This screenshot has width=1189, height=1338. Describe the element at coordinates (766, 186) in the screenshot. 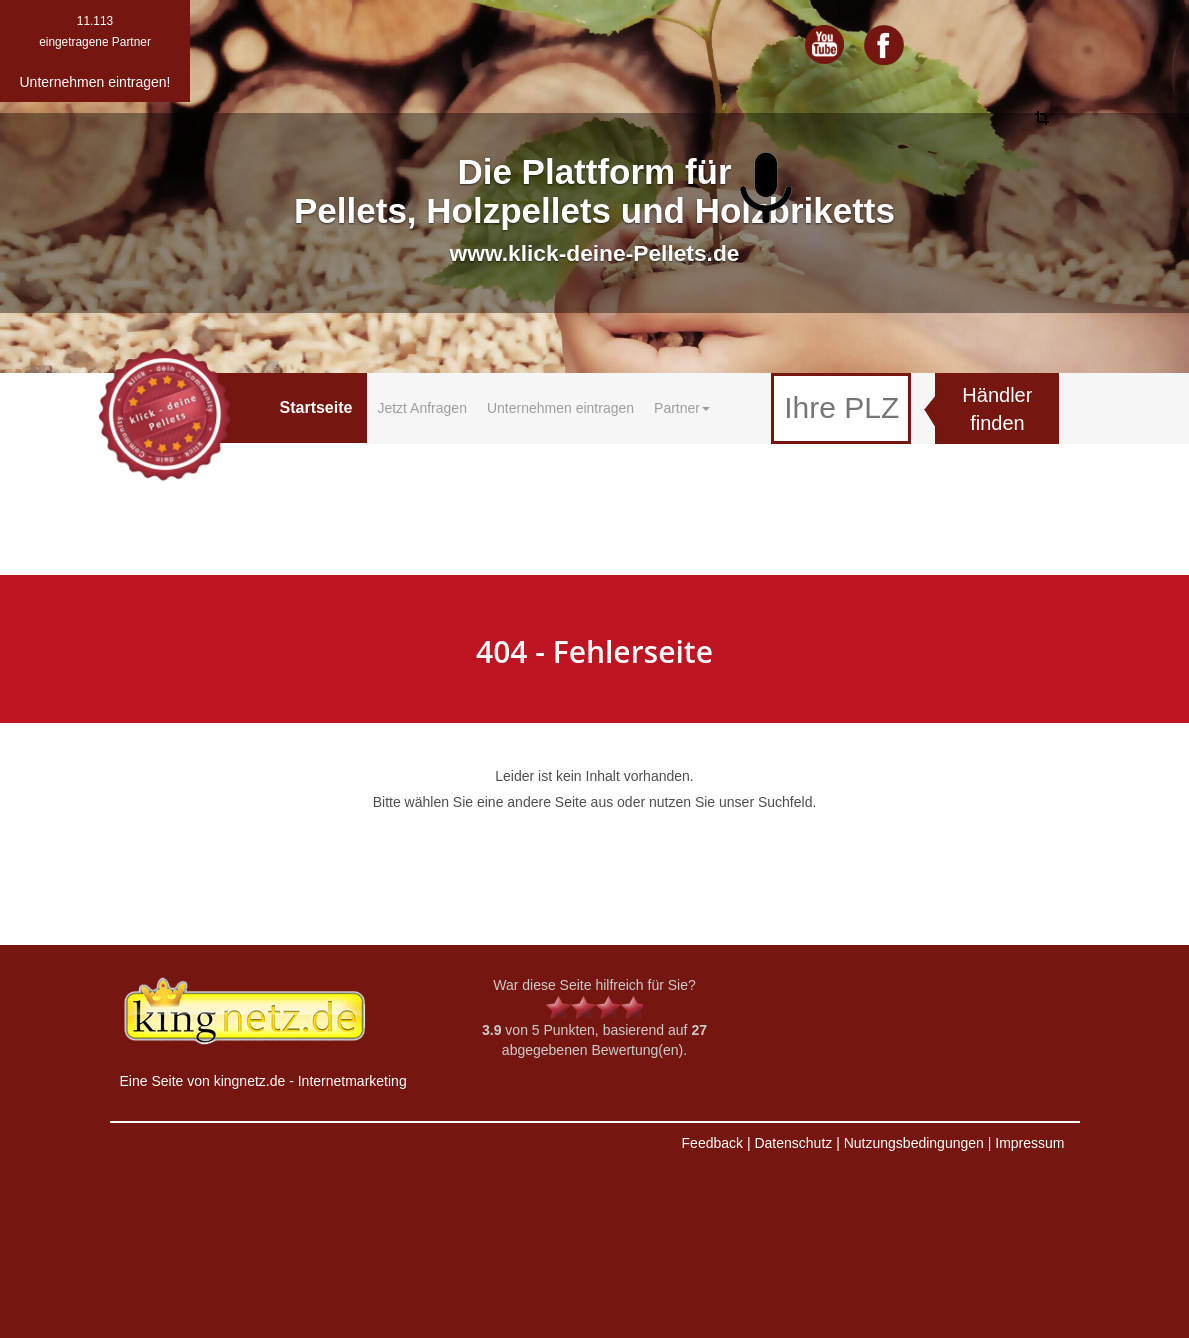

I see `tap to use voice input` at that location.